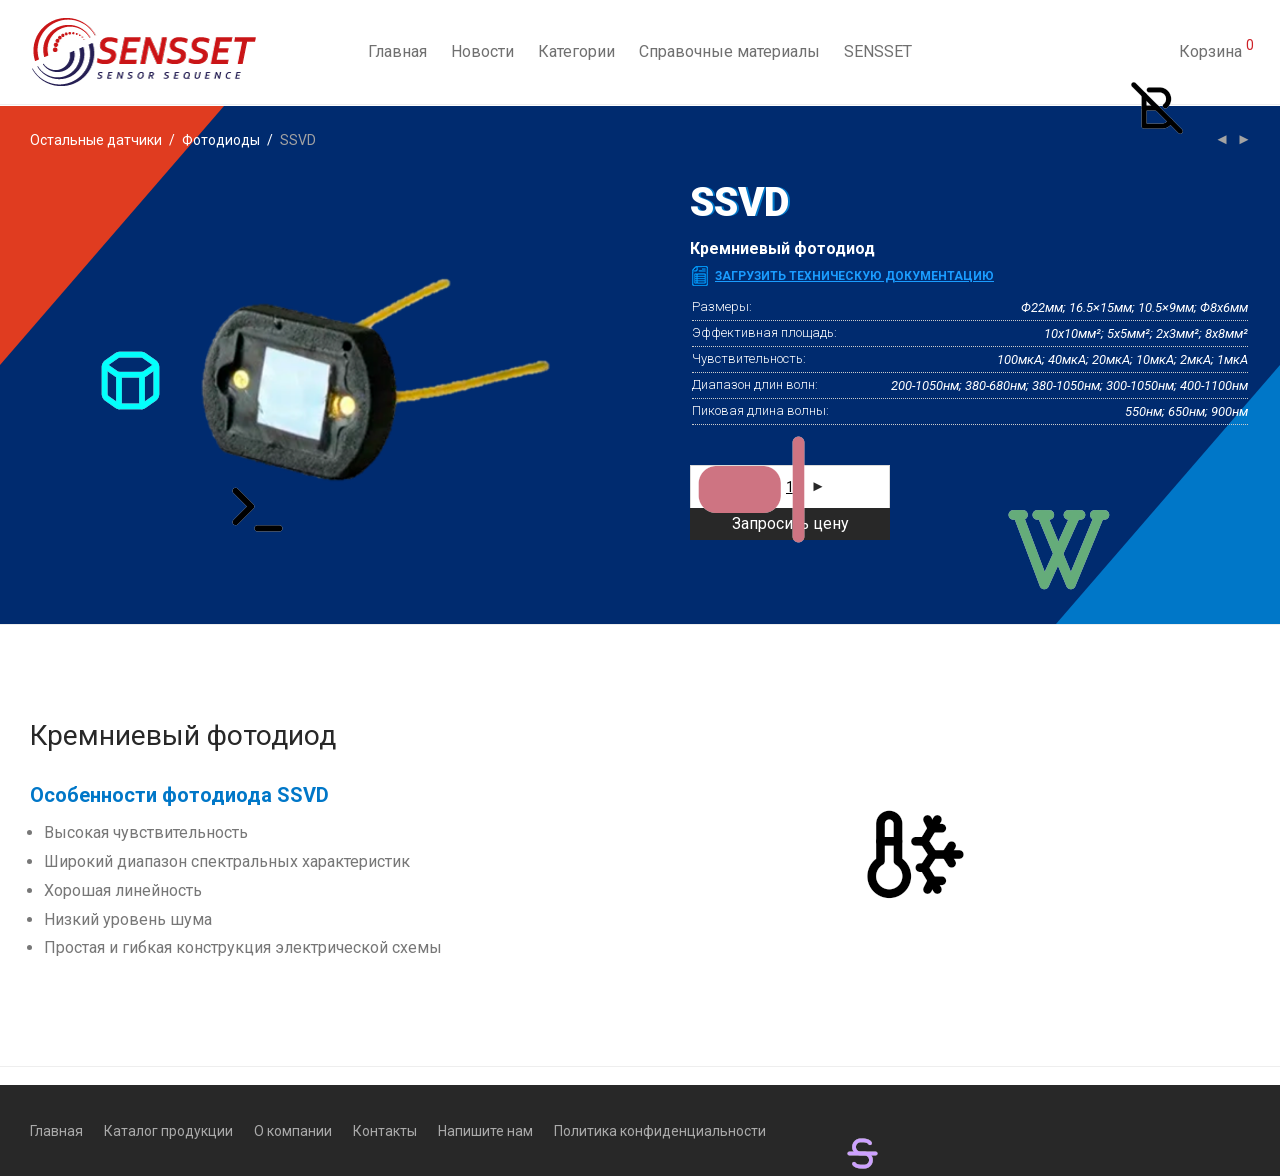  What do you see at coordinates (1157, 108) in the screenshot?
I see `disable bold text formatting` at bounding box center [1157, 108].